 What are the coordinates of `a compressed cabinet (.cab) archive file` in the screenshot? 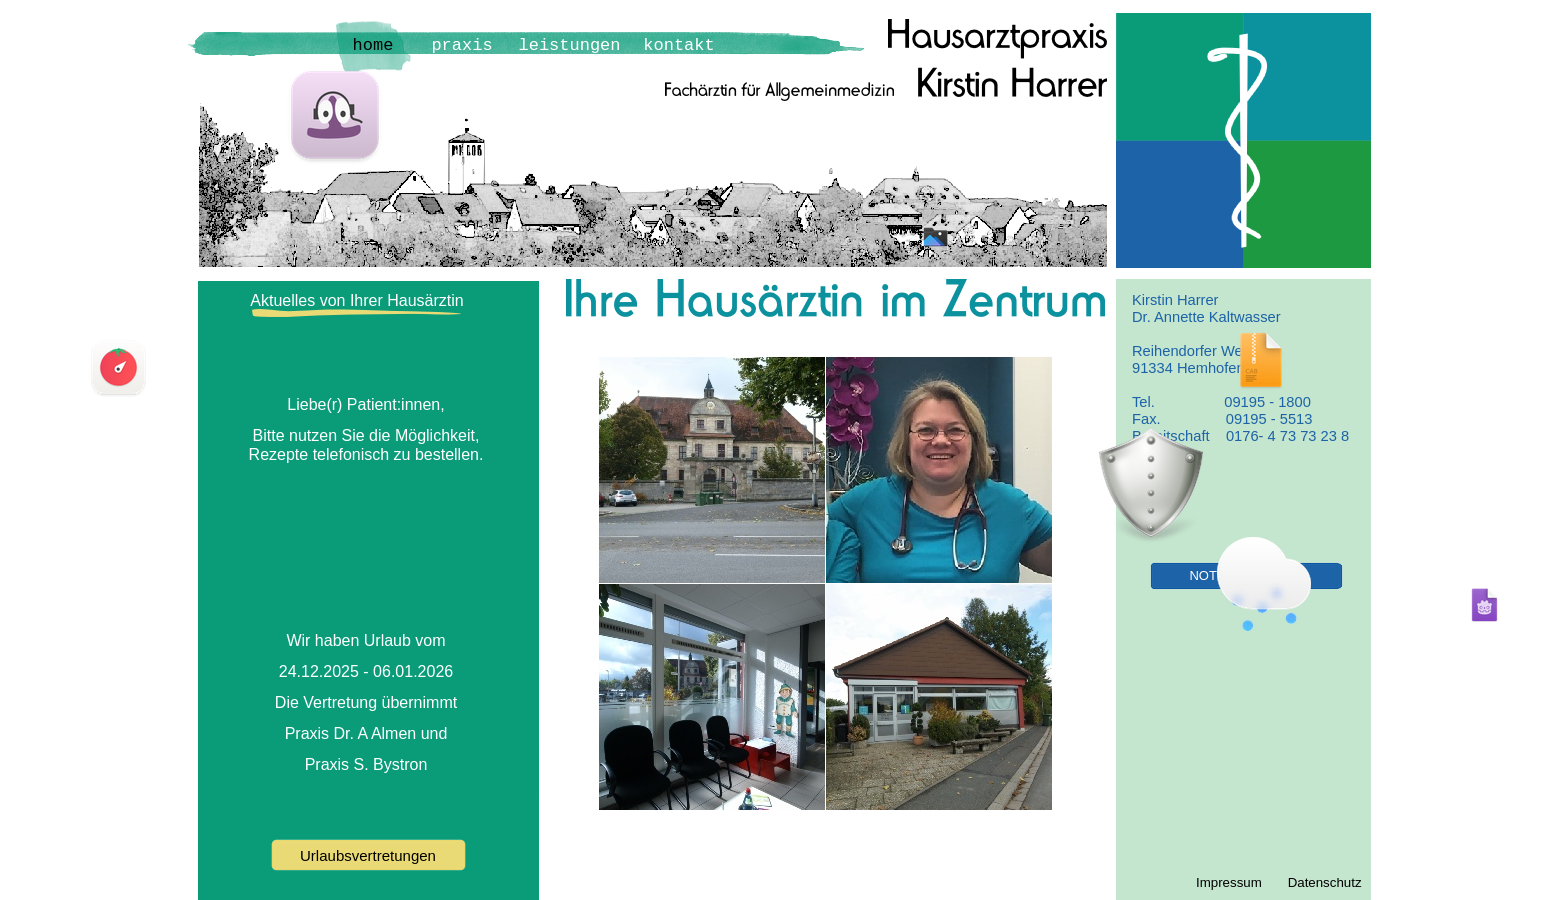 It's located at (1261, 361).